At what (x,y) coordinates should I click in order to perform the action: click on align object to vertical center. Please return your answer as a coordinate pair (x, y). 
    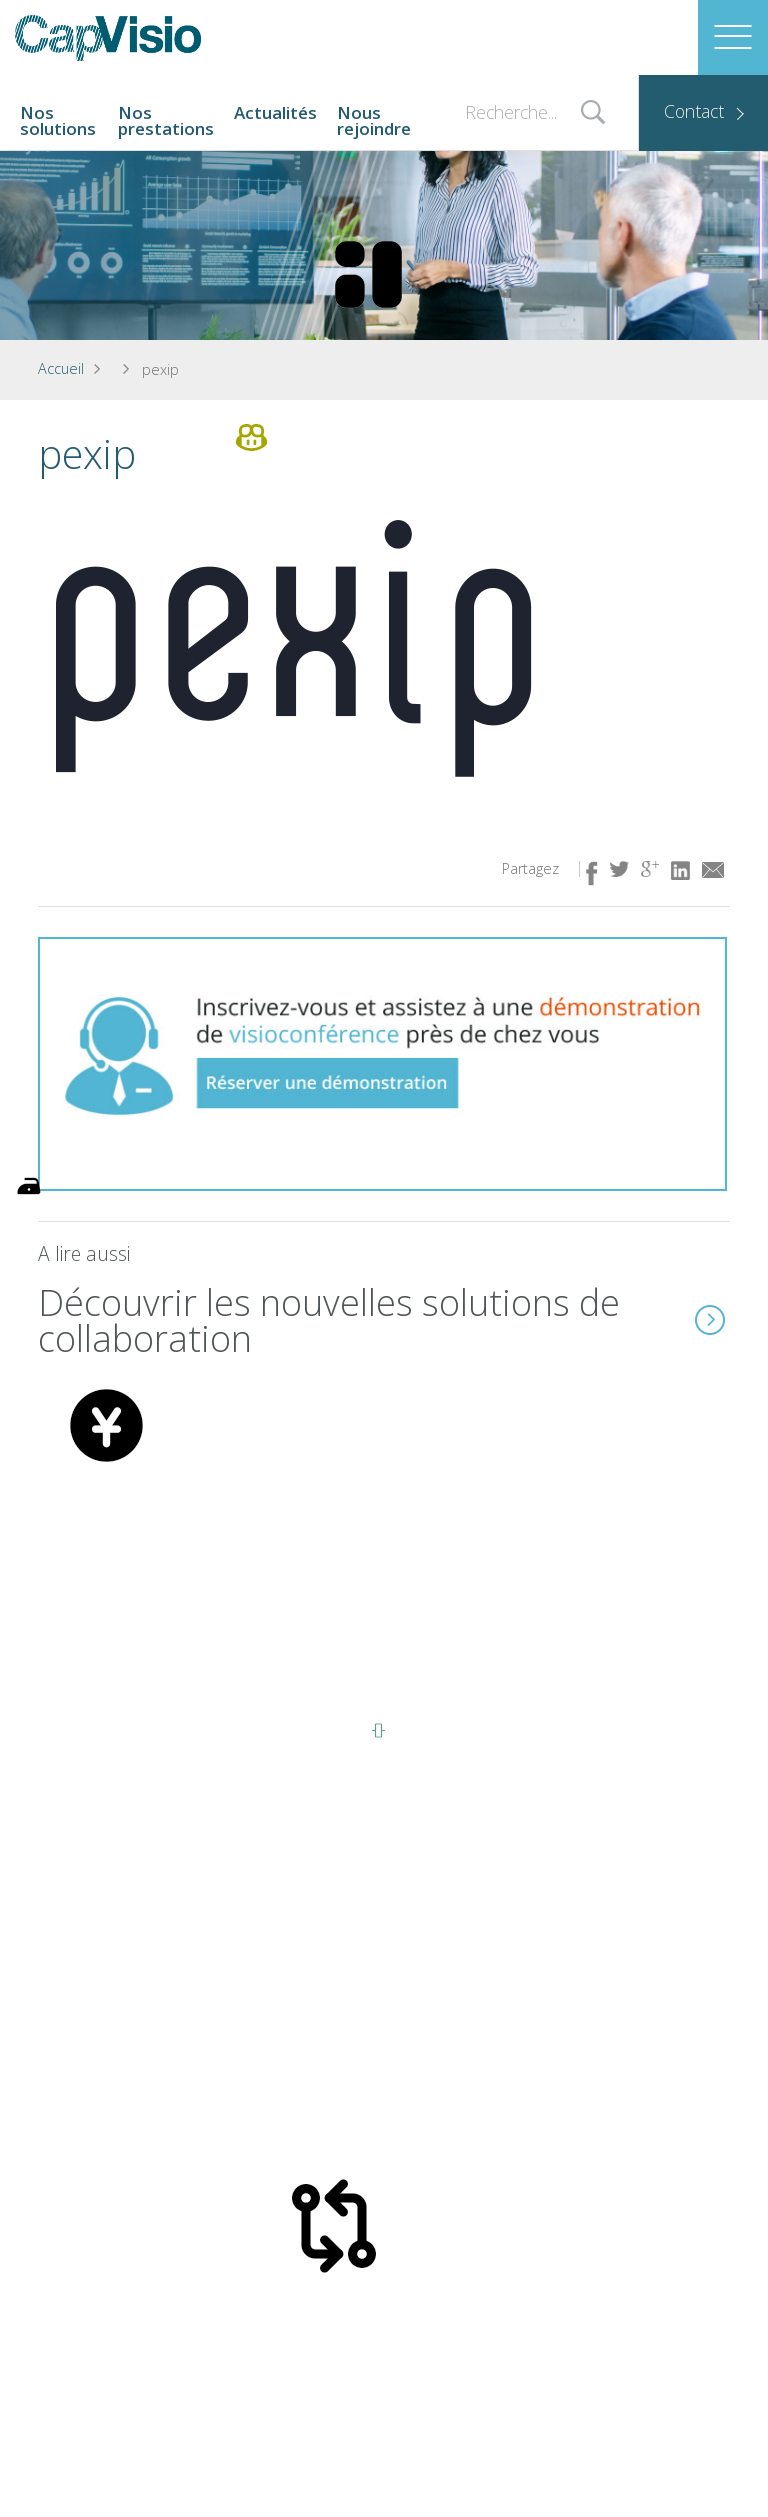
    Looking at the image, I should click on (378, 1730).